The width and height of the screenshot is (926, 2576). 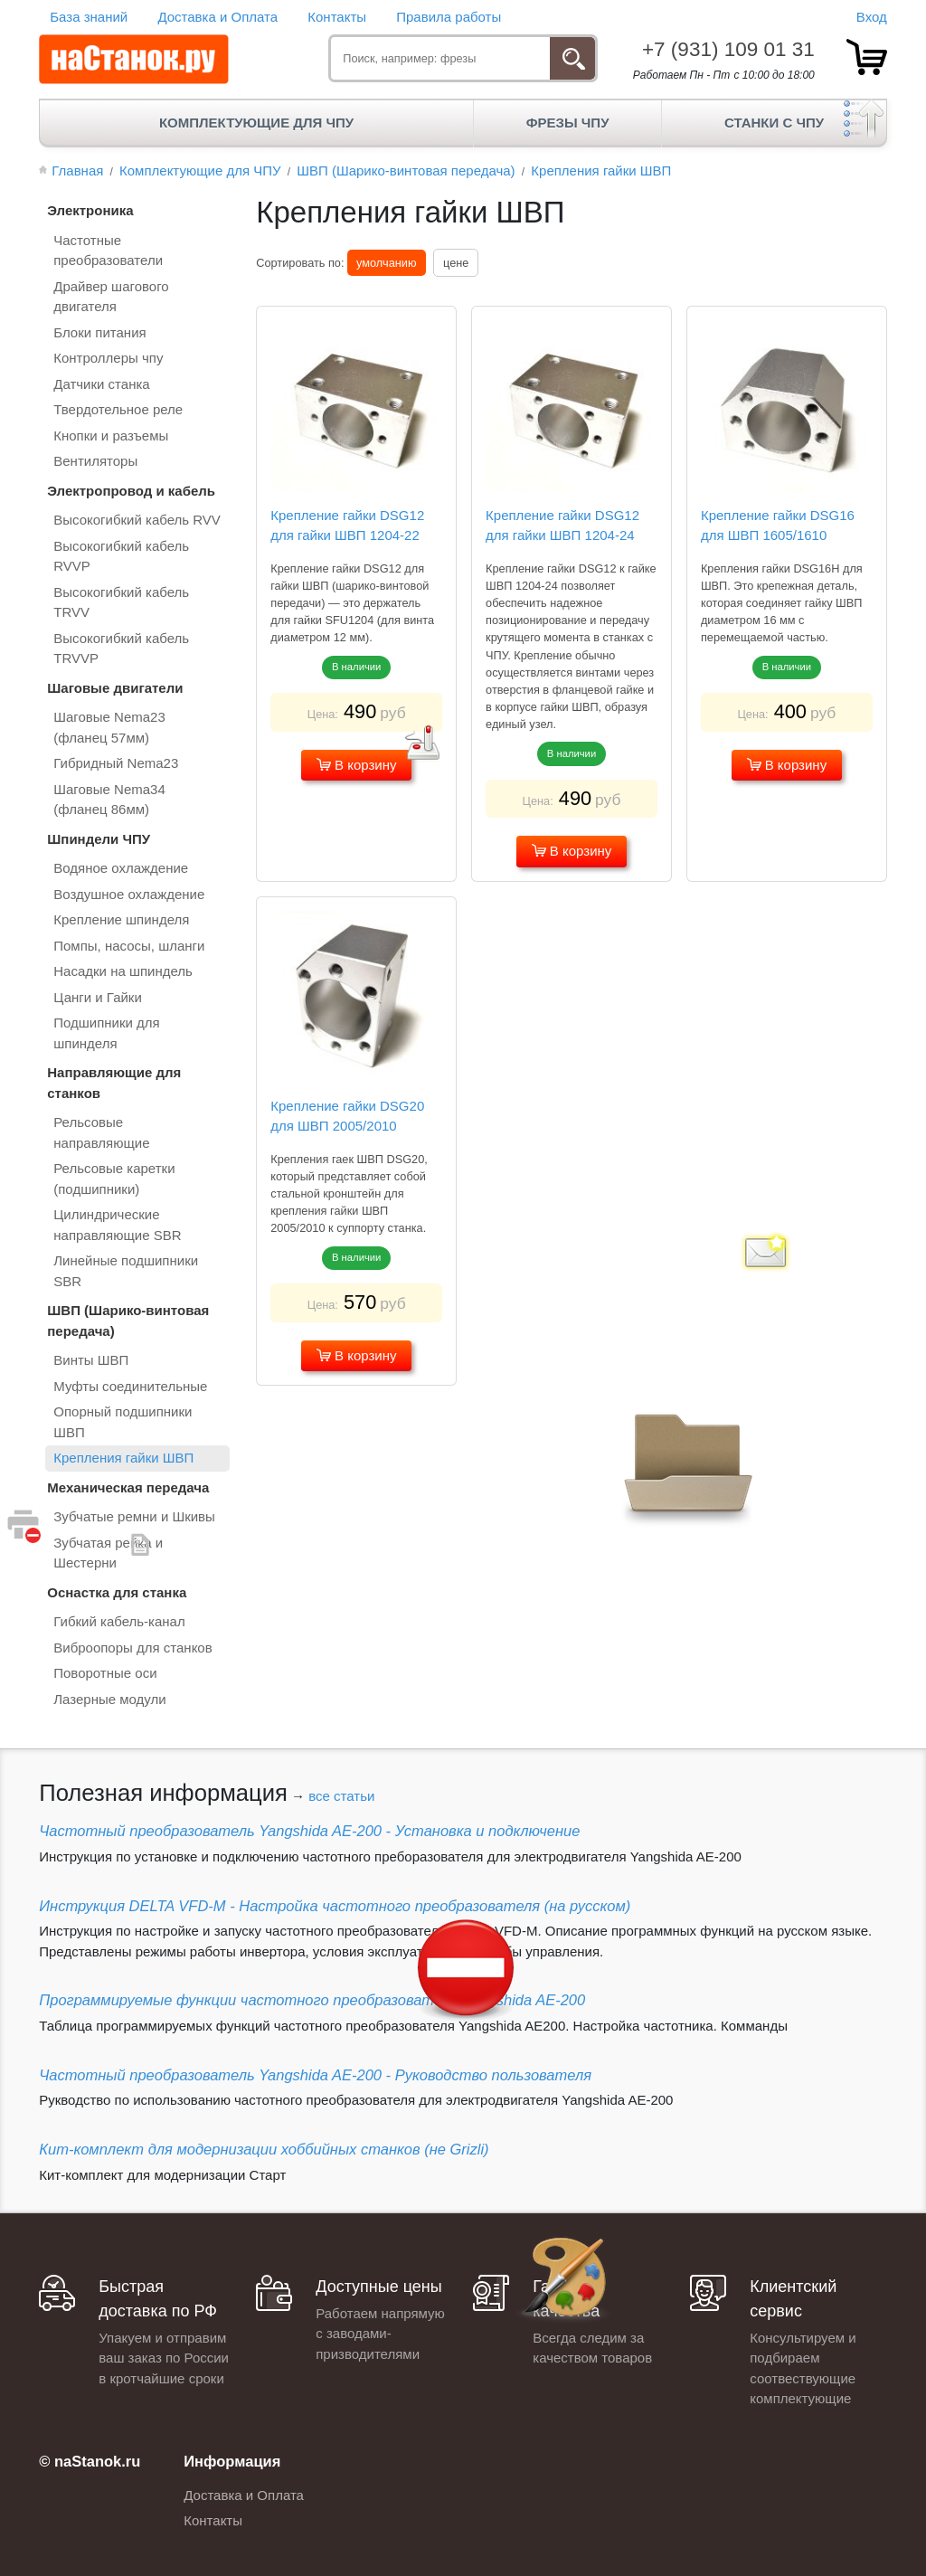 I want to click on open graphics or drawing applications, so click(x=563, y=2279).